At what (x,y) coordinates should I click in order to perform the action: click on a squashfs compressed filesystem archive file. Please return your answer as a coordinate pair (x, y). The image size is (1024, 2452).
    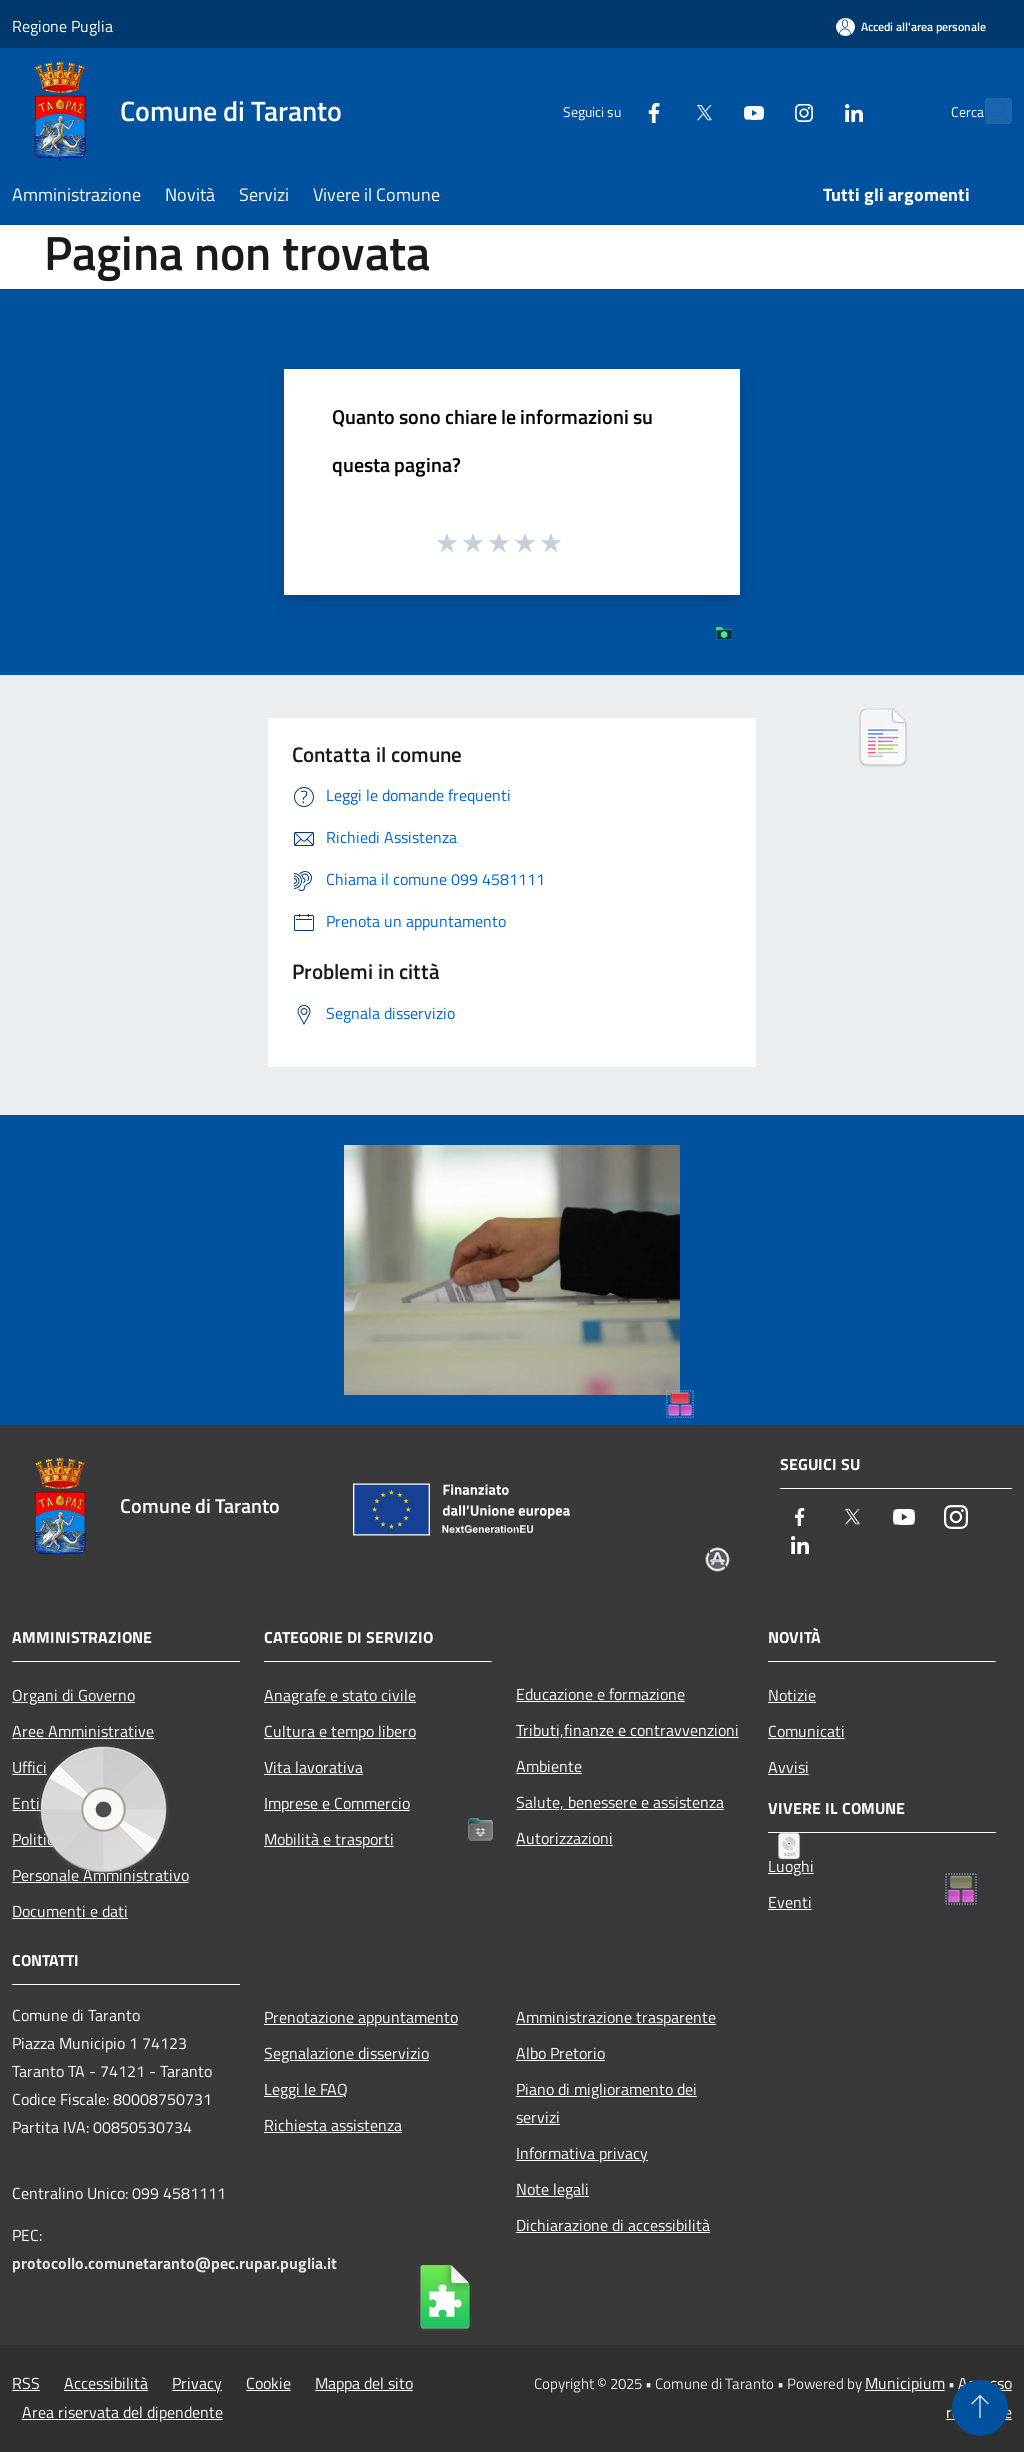
    Looking at the image, I should click on (789, 1846).